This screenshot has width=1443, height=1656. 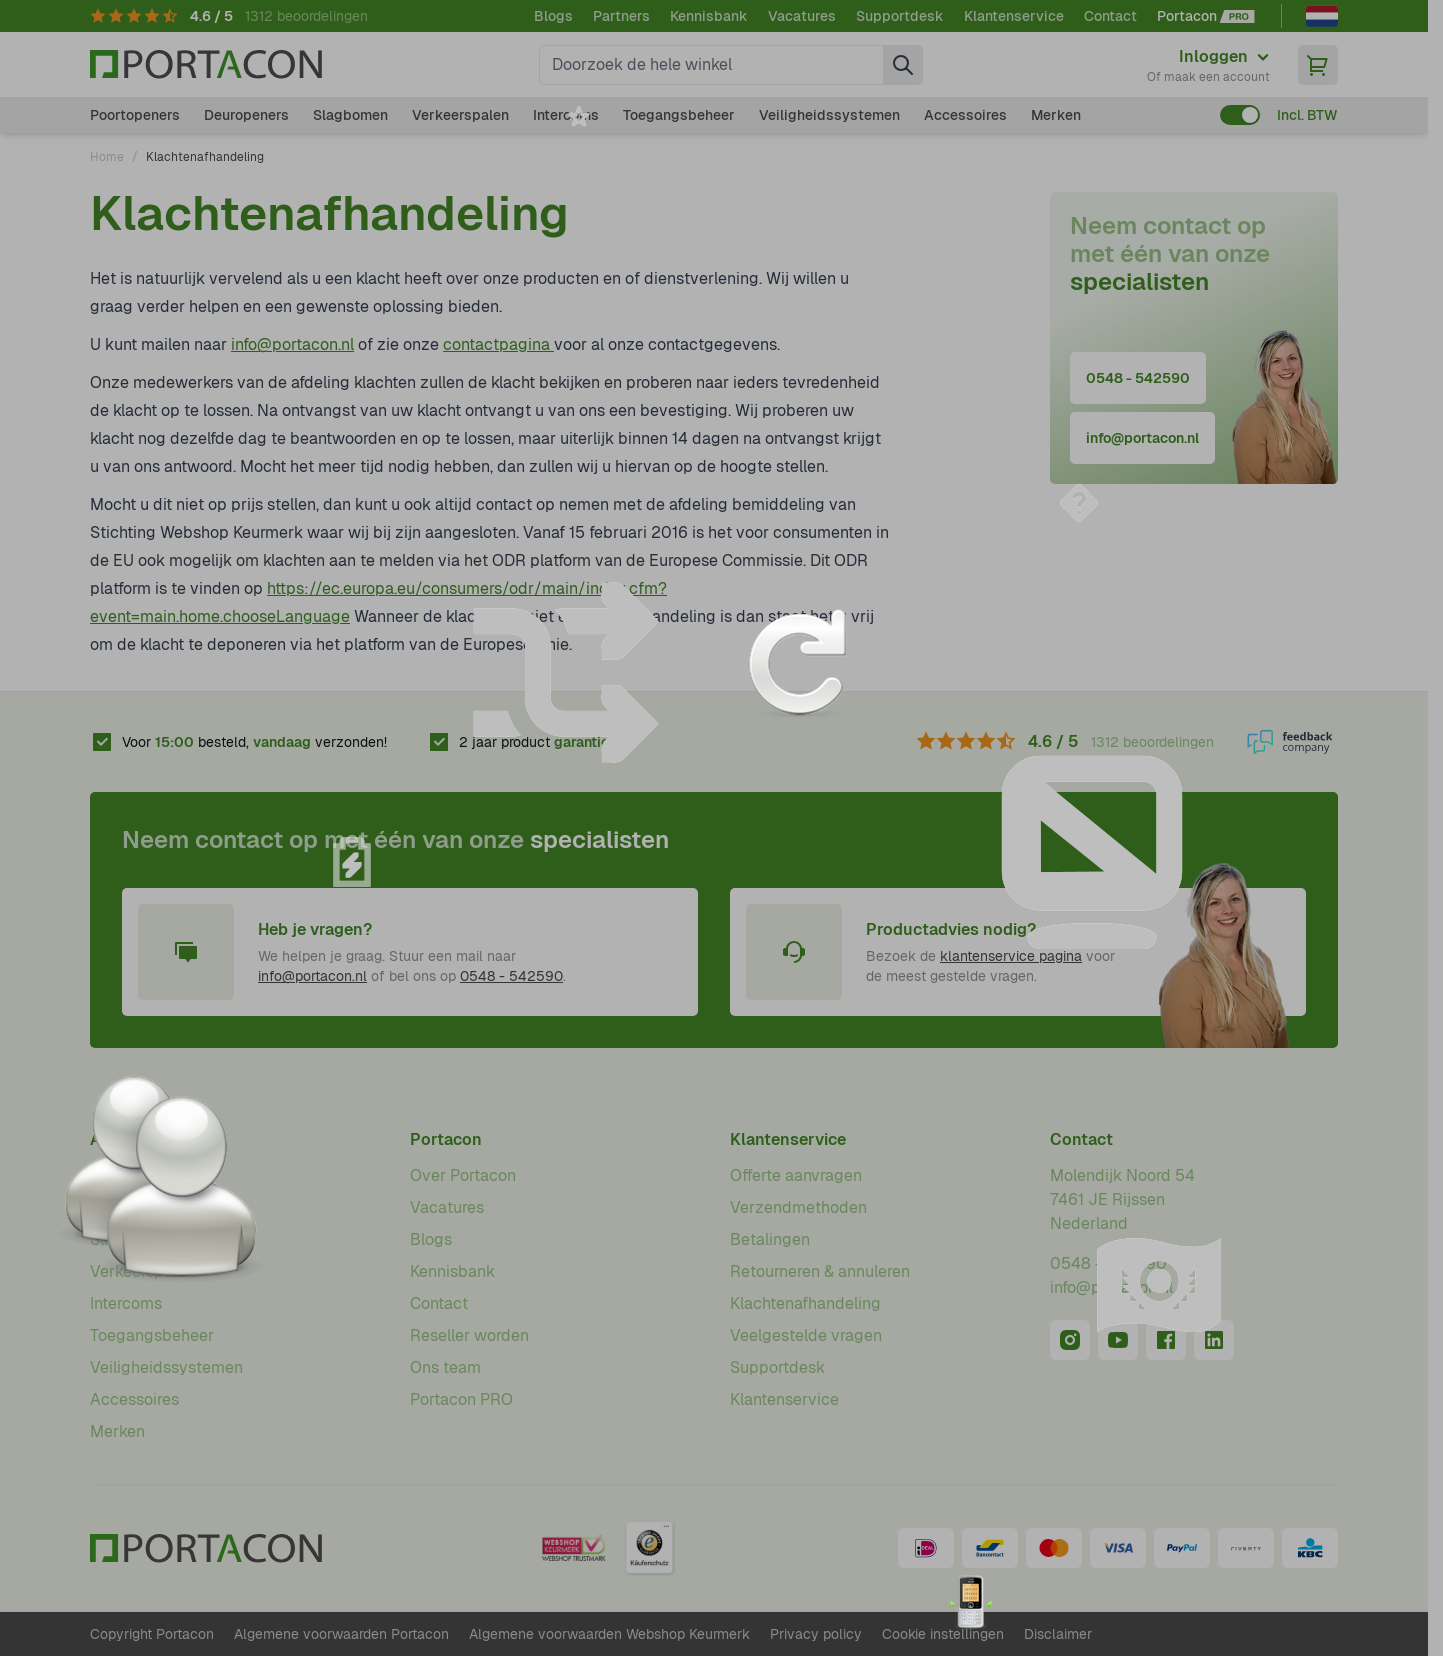 What do you see at coordinates (563, 672) in the screenshot?
I see `shuffle playlist or queue` at bounding box center [563, 672].